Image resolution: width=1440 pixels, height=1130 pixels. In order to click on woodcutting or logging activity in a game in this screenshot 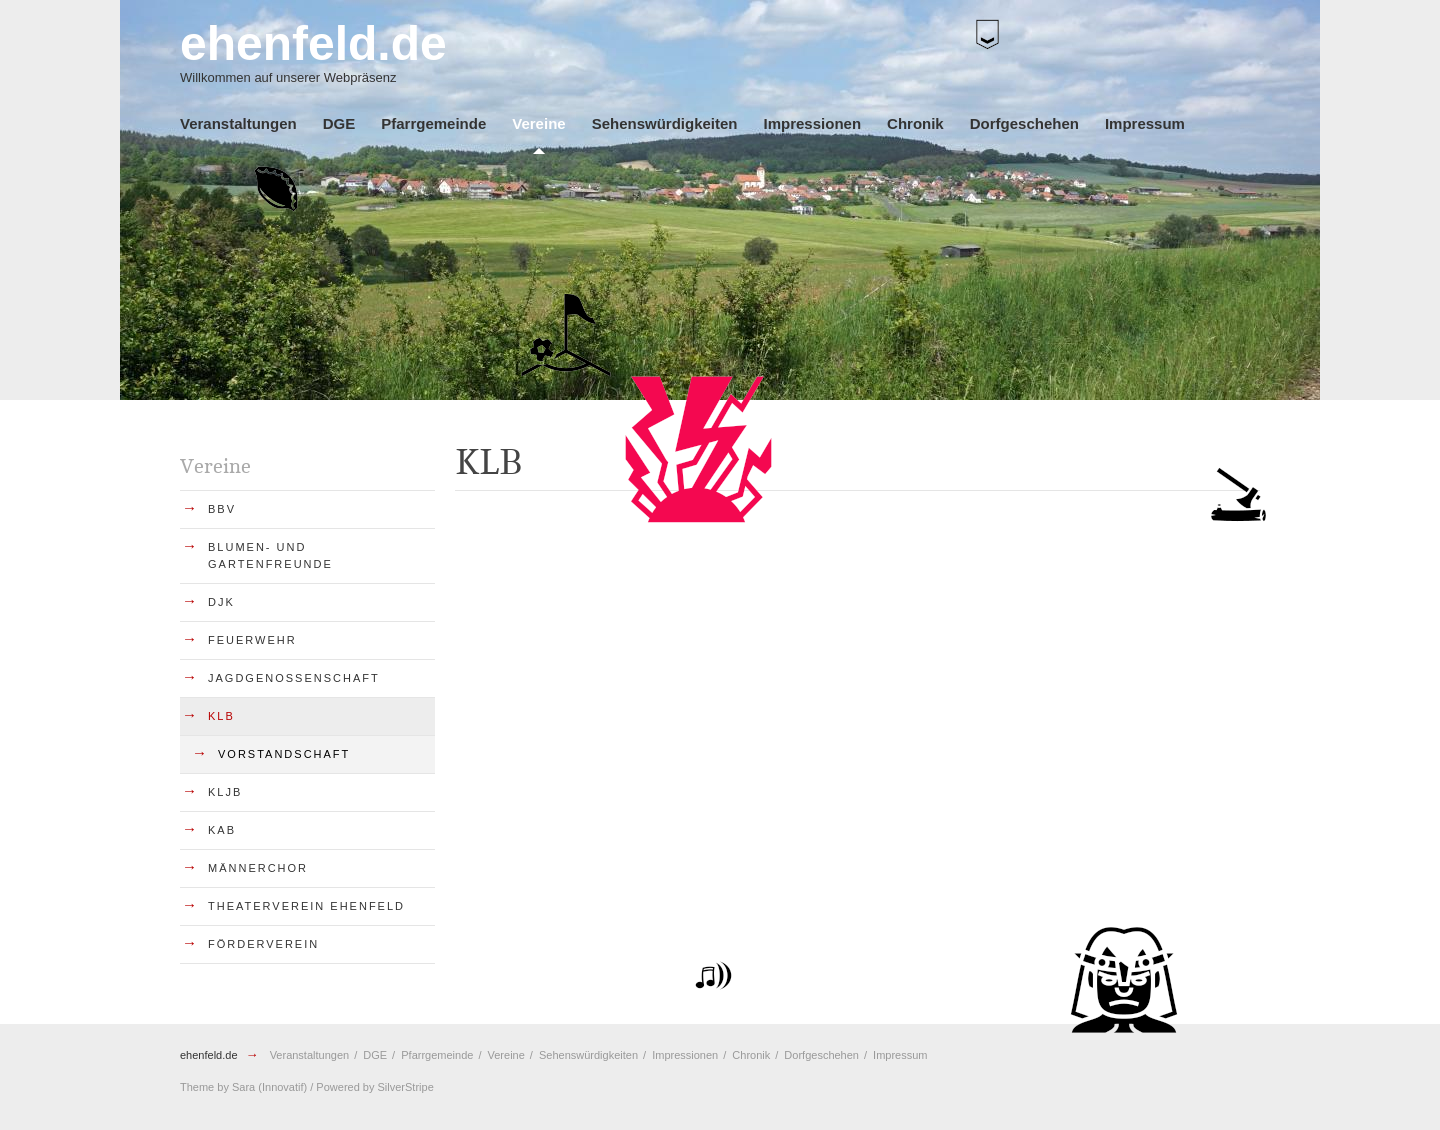, I will do `click(1238, 494)`.